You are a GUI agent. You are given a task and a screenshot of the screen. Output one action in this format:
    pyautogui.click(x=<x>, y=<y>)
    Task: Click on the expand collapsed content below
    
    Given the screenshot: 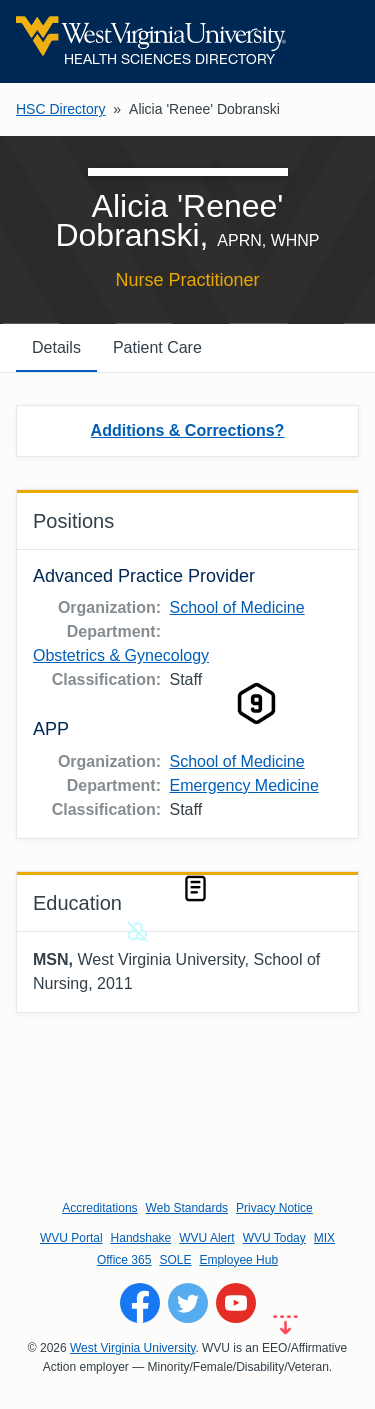 What is the action you would take?
    pyautogui.click(x=285, y=1323)
    